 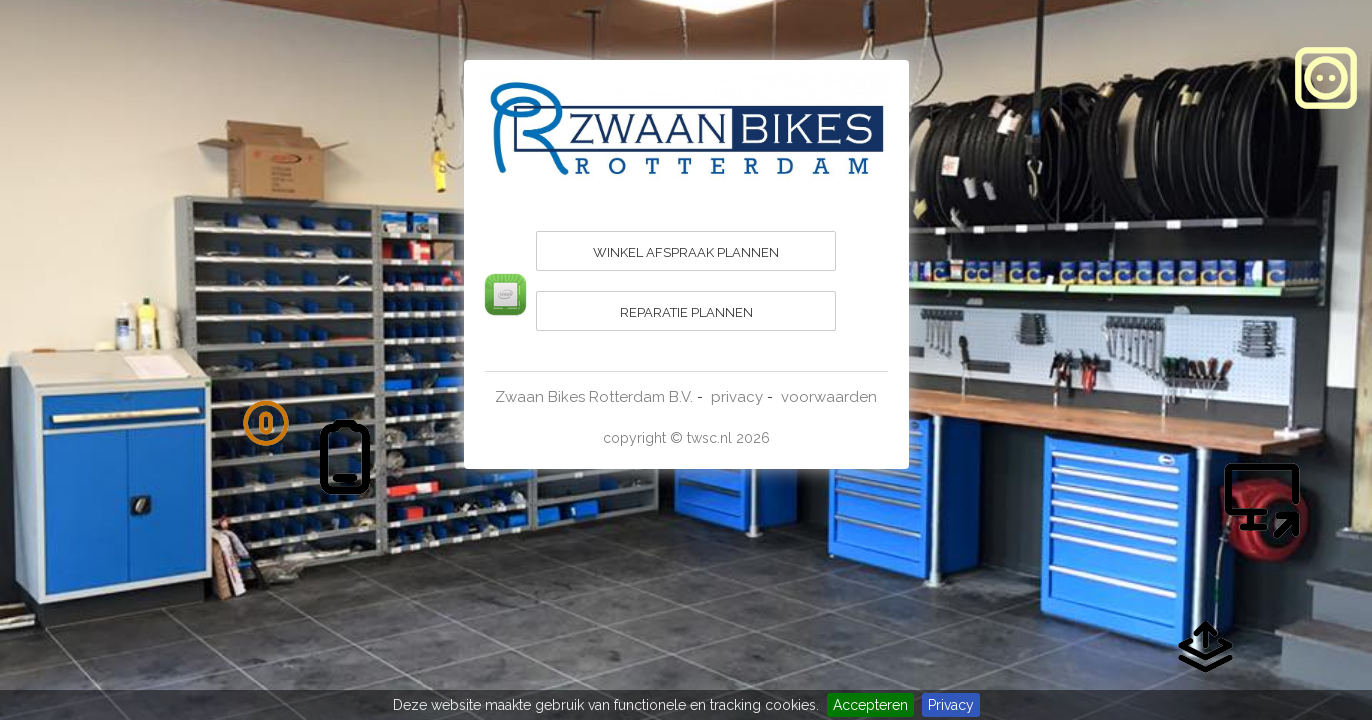 I want to click on indicates an "O" option or selection in a multiple choice interface, so click(x=266, y=423).